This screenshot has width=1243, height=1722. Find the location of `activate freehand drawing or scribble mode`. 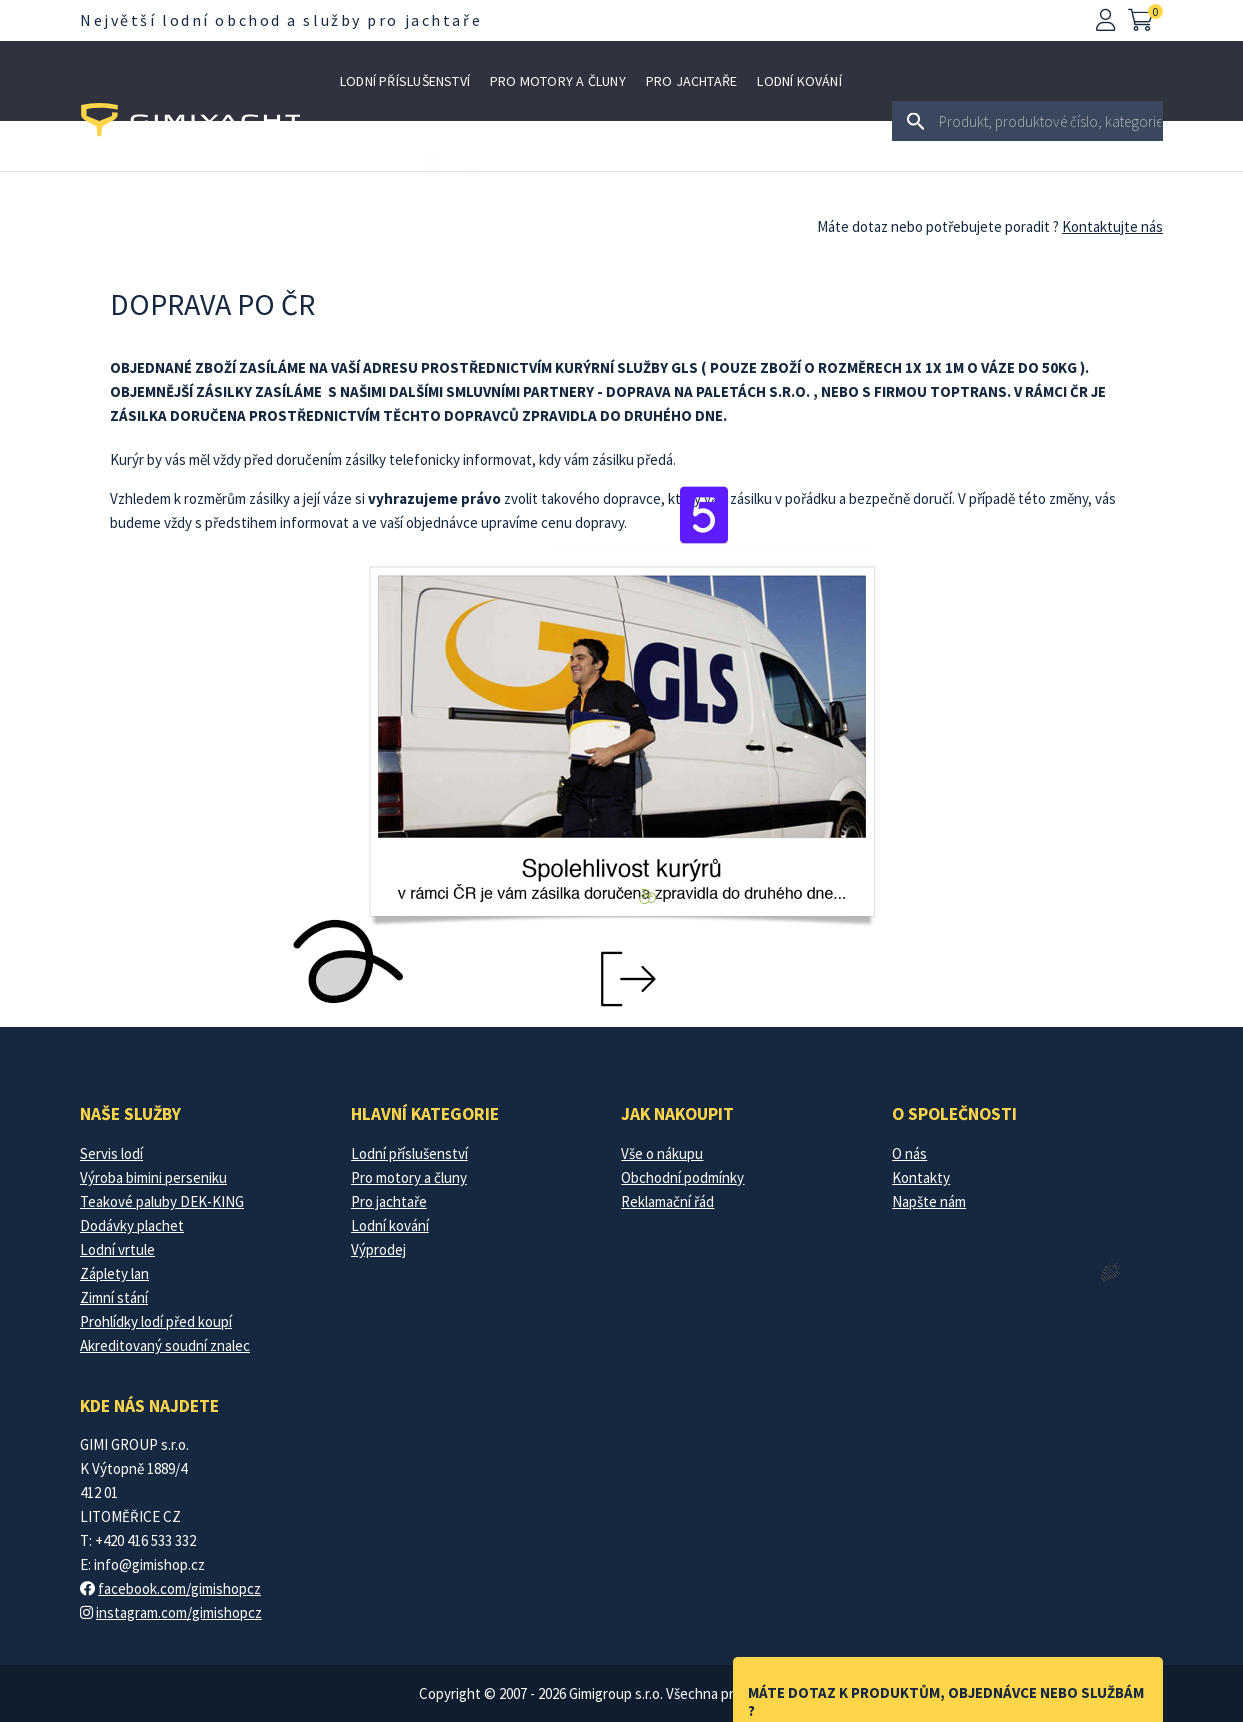

activate freehand drawing or scribble mode is located at coordinates (342, 961).